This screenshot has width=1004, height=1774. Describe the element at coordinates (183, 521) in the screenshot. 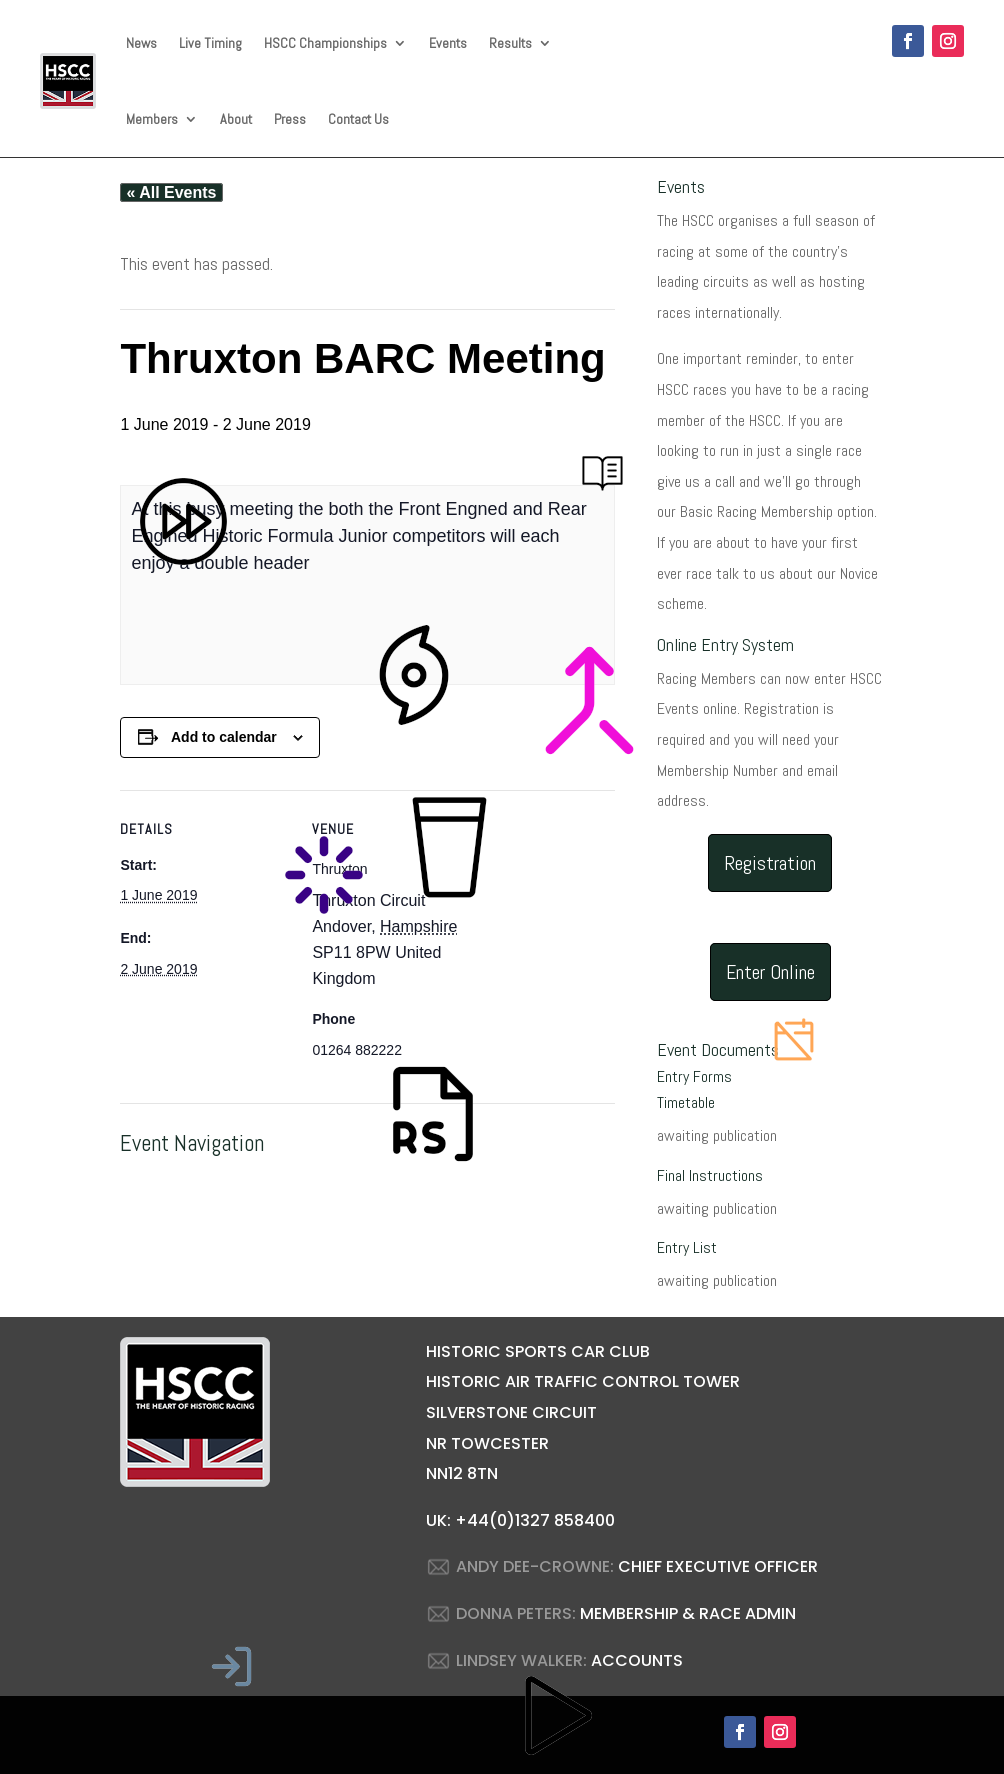

I see `skip forward in media playback` at that location.